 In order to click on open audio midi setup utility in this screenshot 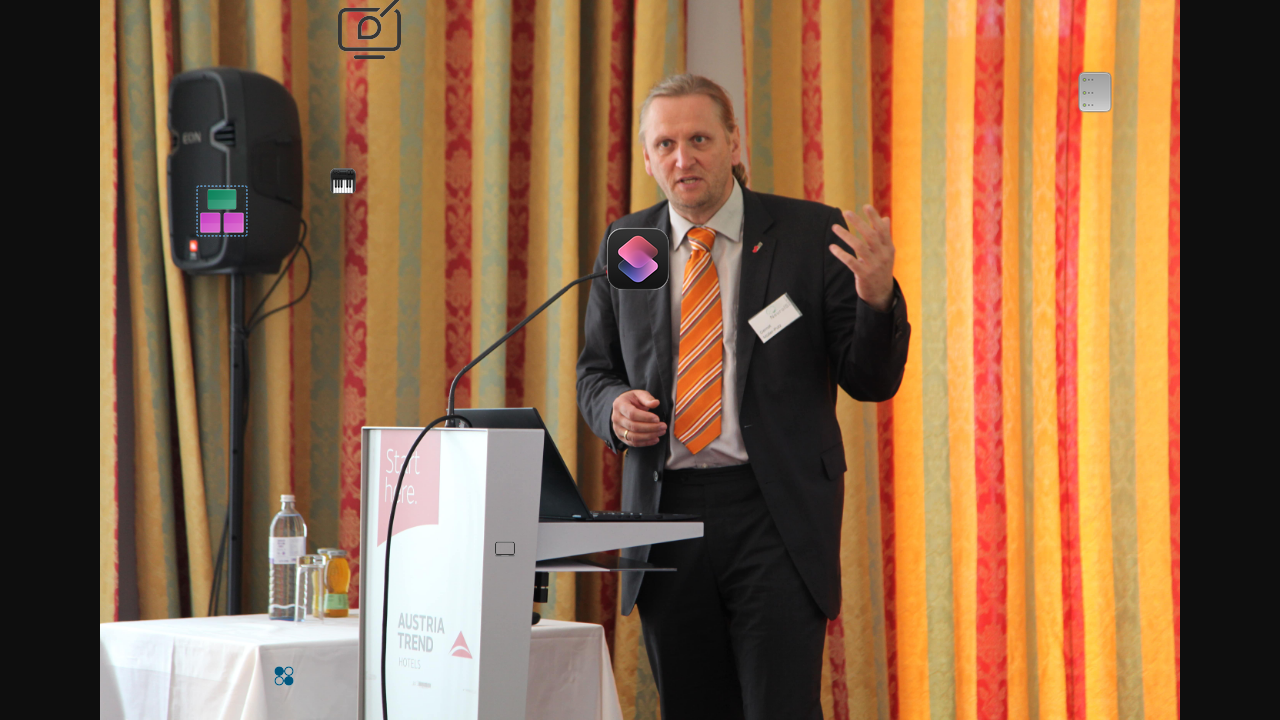, I will do `click(343, 181)`.